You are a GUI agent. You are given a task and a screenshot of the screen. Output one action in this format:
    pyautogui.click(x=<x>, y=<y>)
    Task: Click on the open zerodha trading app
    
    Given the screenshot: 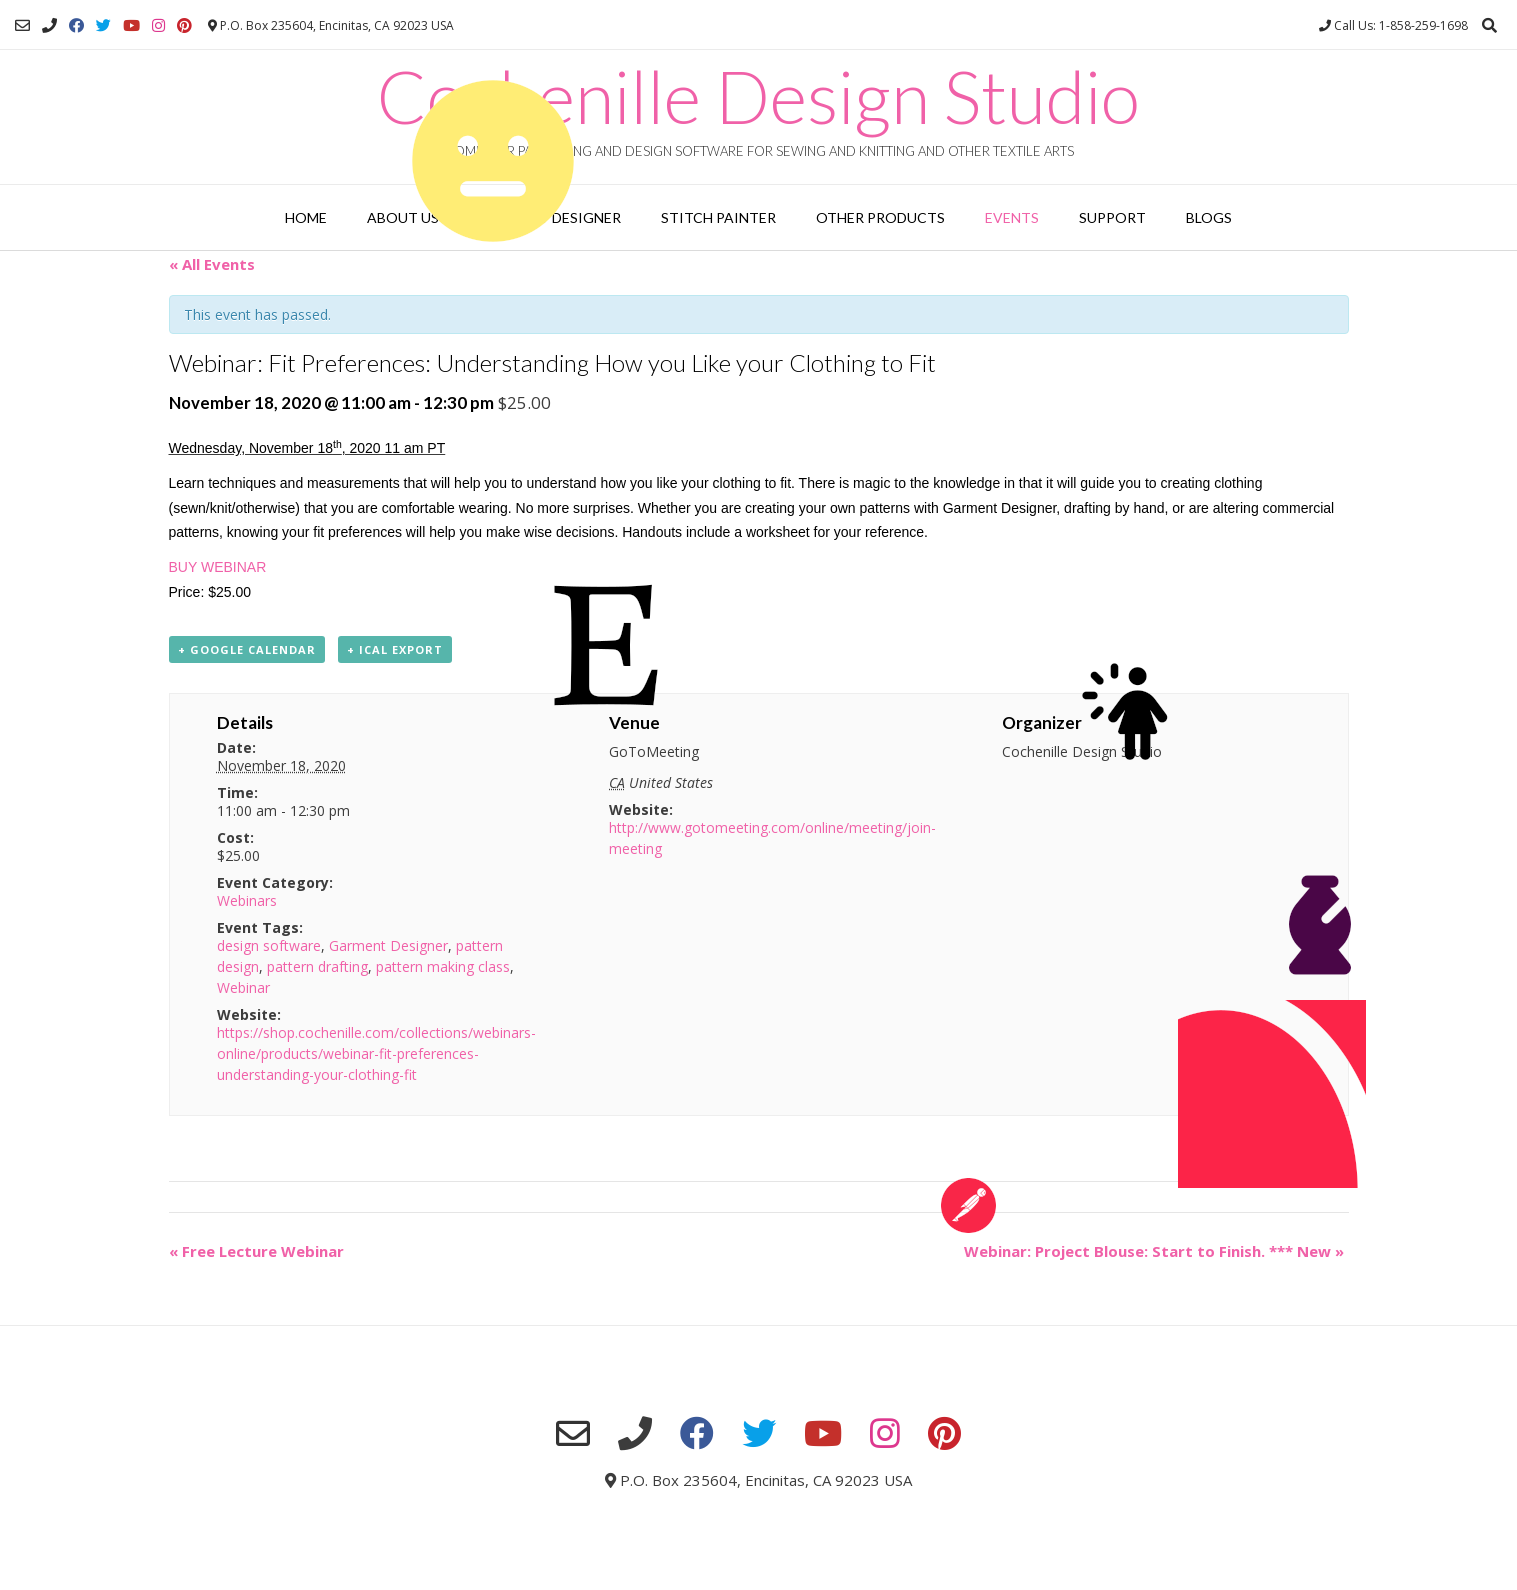 What is the action you would take?
    pyautogui.click(x=1272, y=1094)
    